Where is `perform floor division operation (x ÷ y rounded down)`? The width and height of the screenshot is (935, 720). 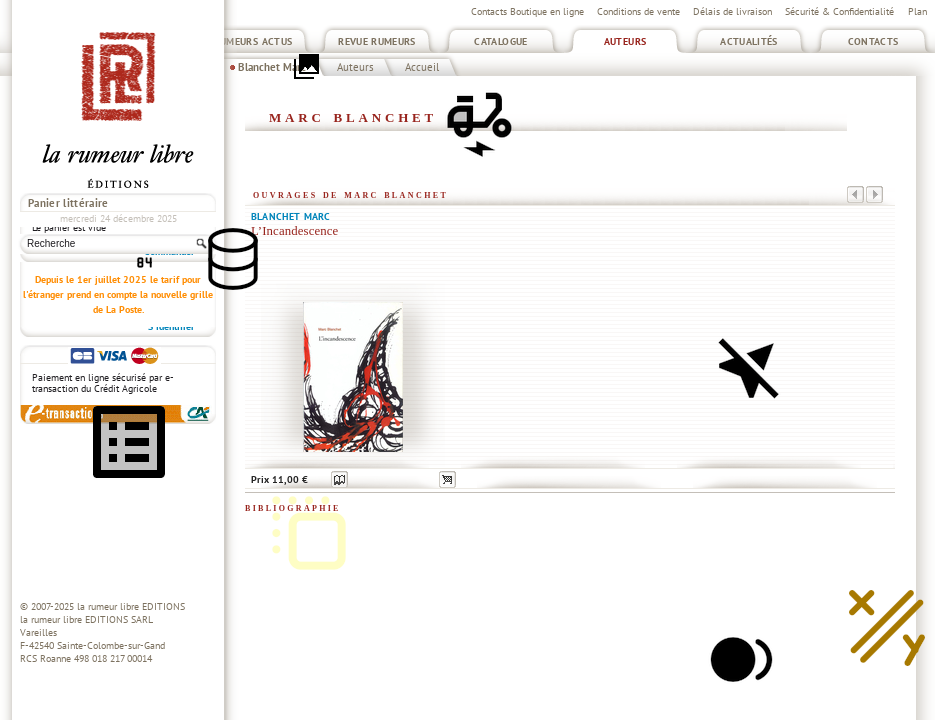
perform floor division operation (x ÷ y rounded down) is located at coordinates (887, 628).